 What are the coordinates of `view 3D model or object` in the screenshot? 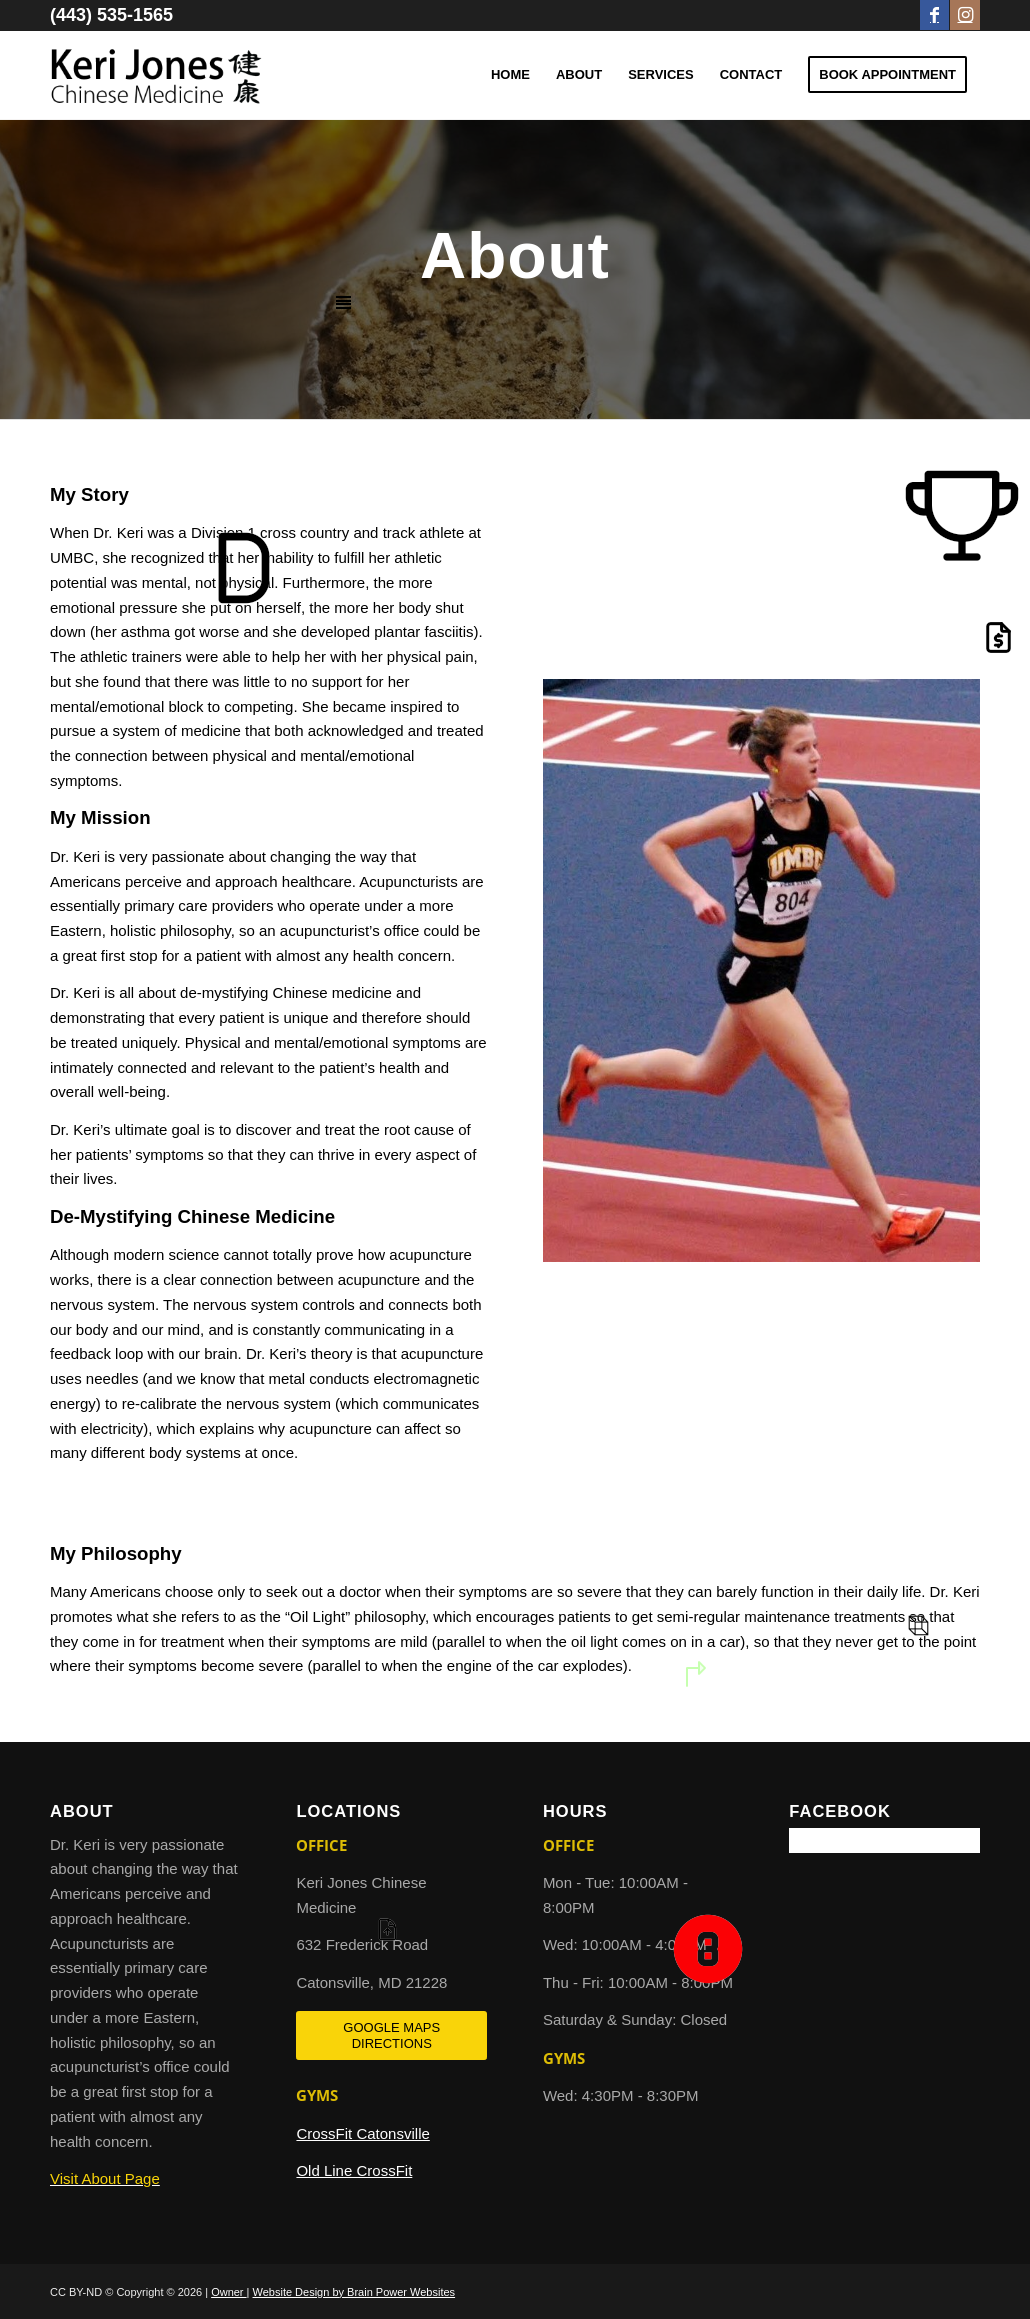 It's located at (918, 1625).